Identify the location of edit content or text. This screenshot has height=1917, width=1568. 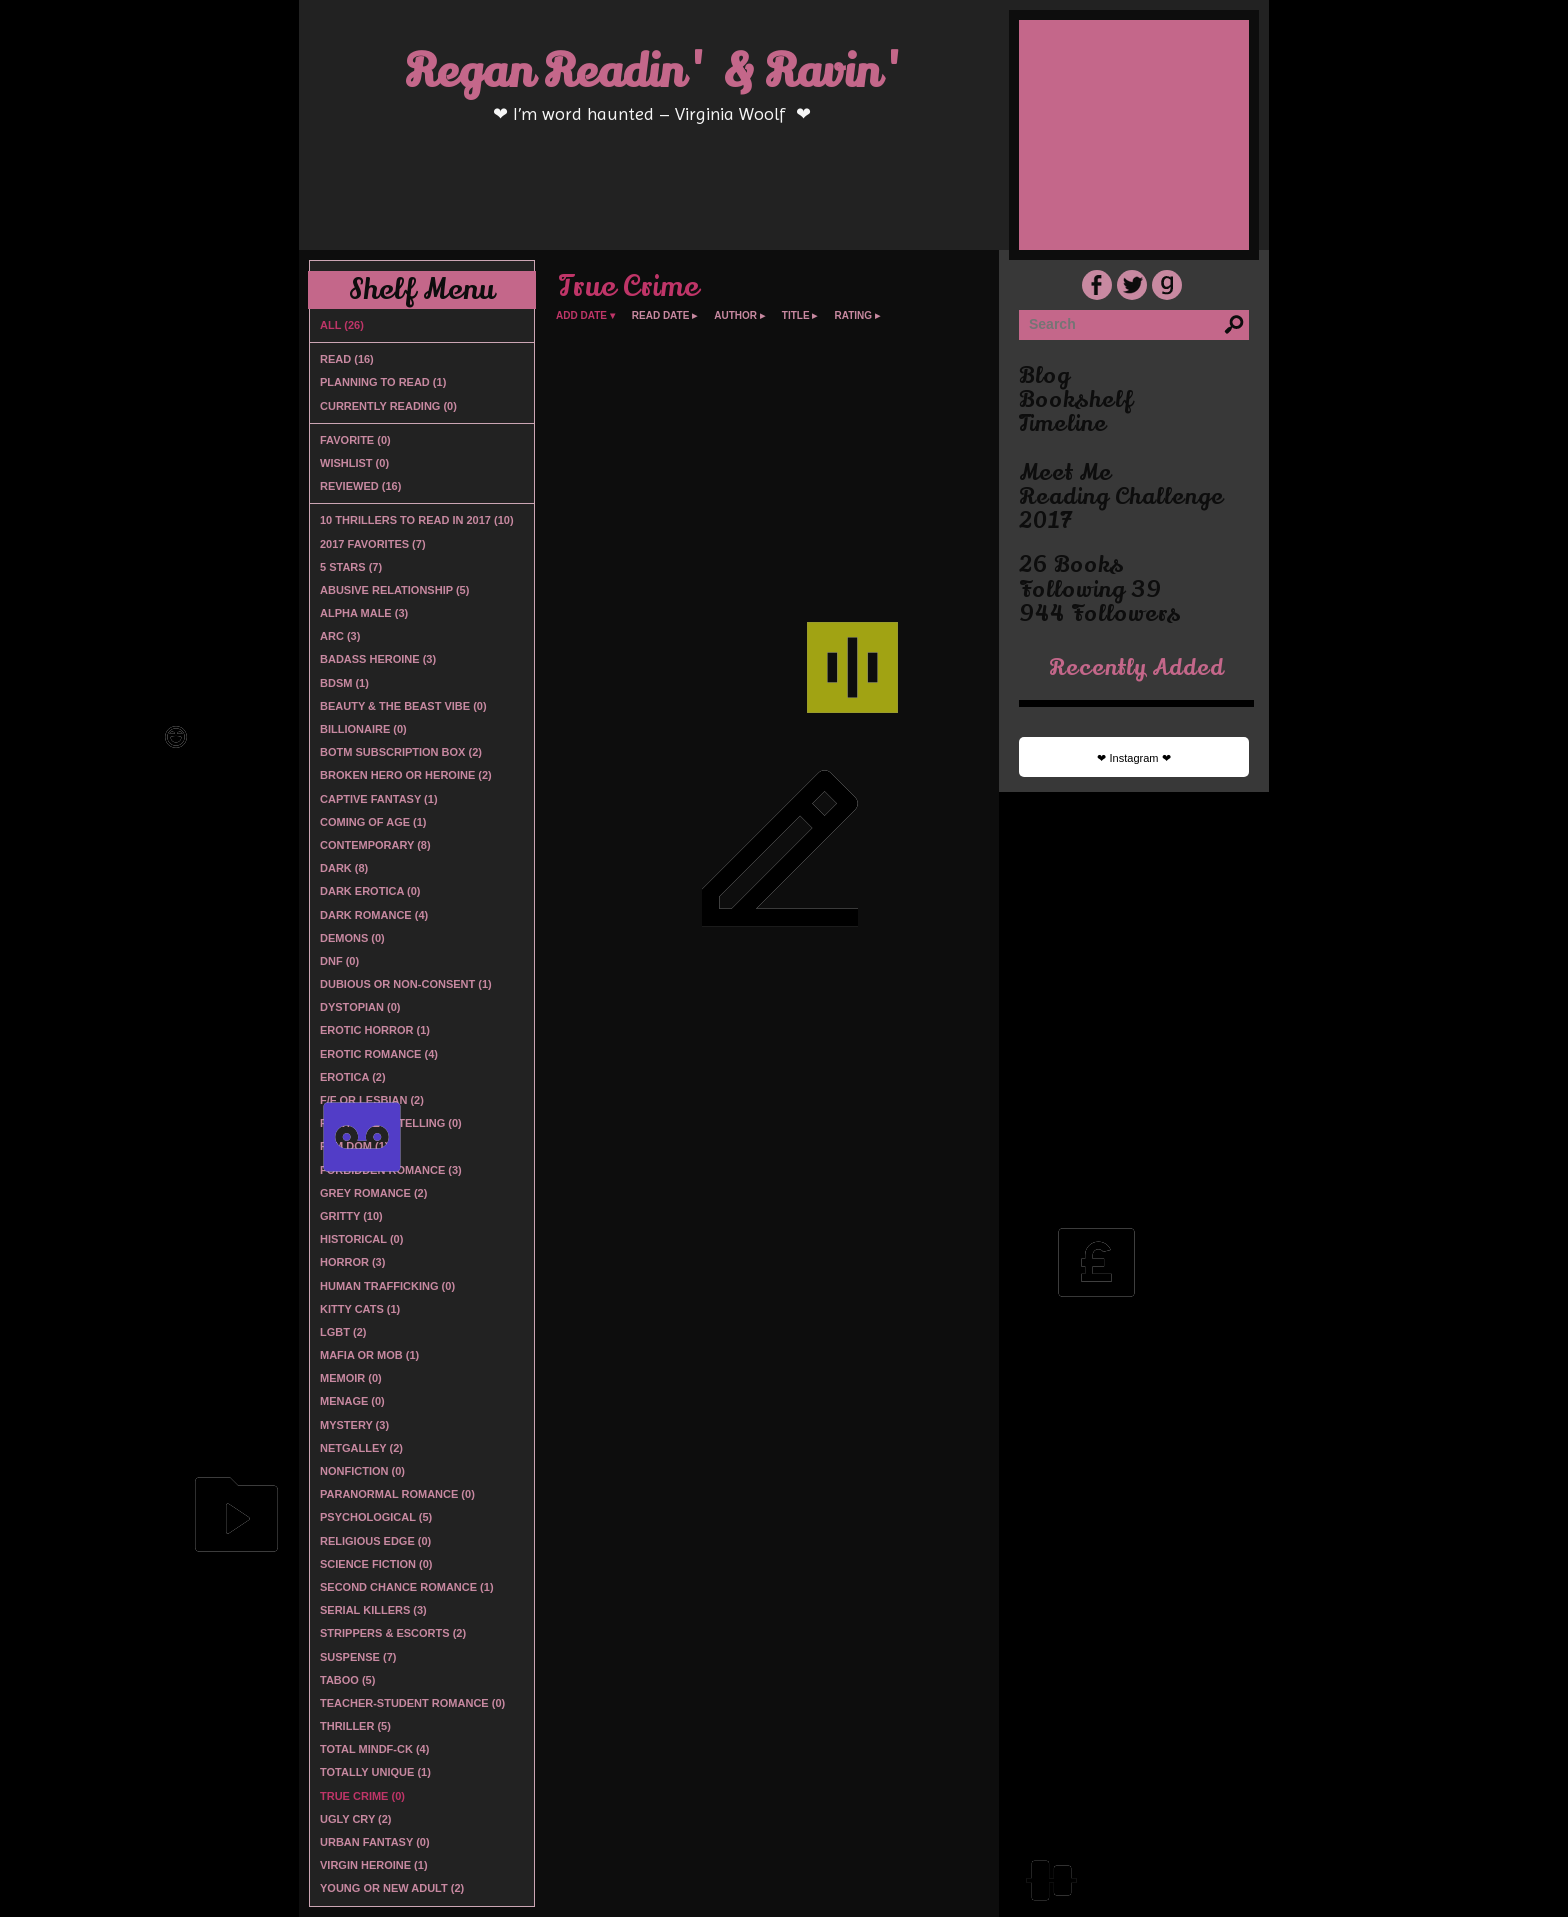
(780, 849).